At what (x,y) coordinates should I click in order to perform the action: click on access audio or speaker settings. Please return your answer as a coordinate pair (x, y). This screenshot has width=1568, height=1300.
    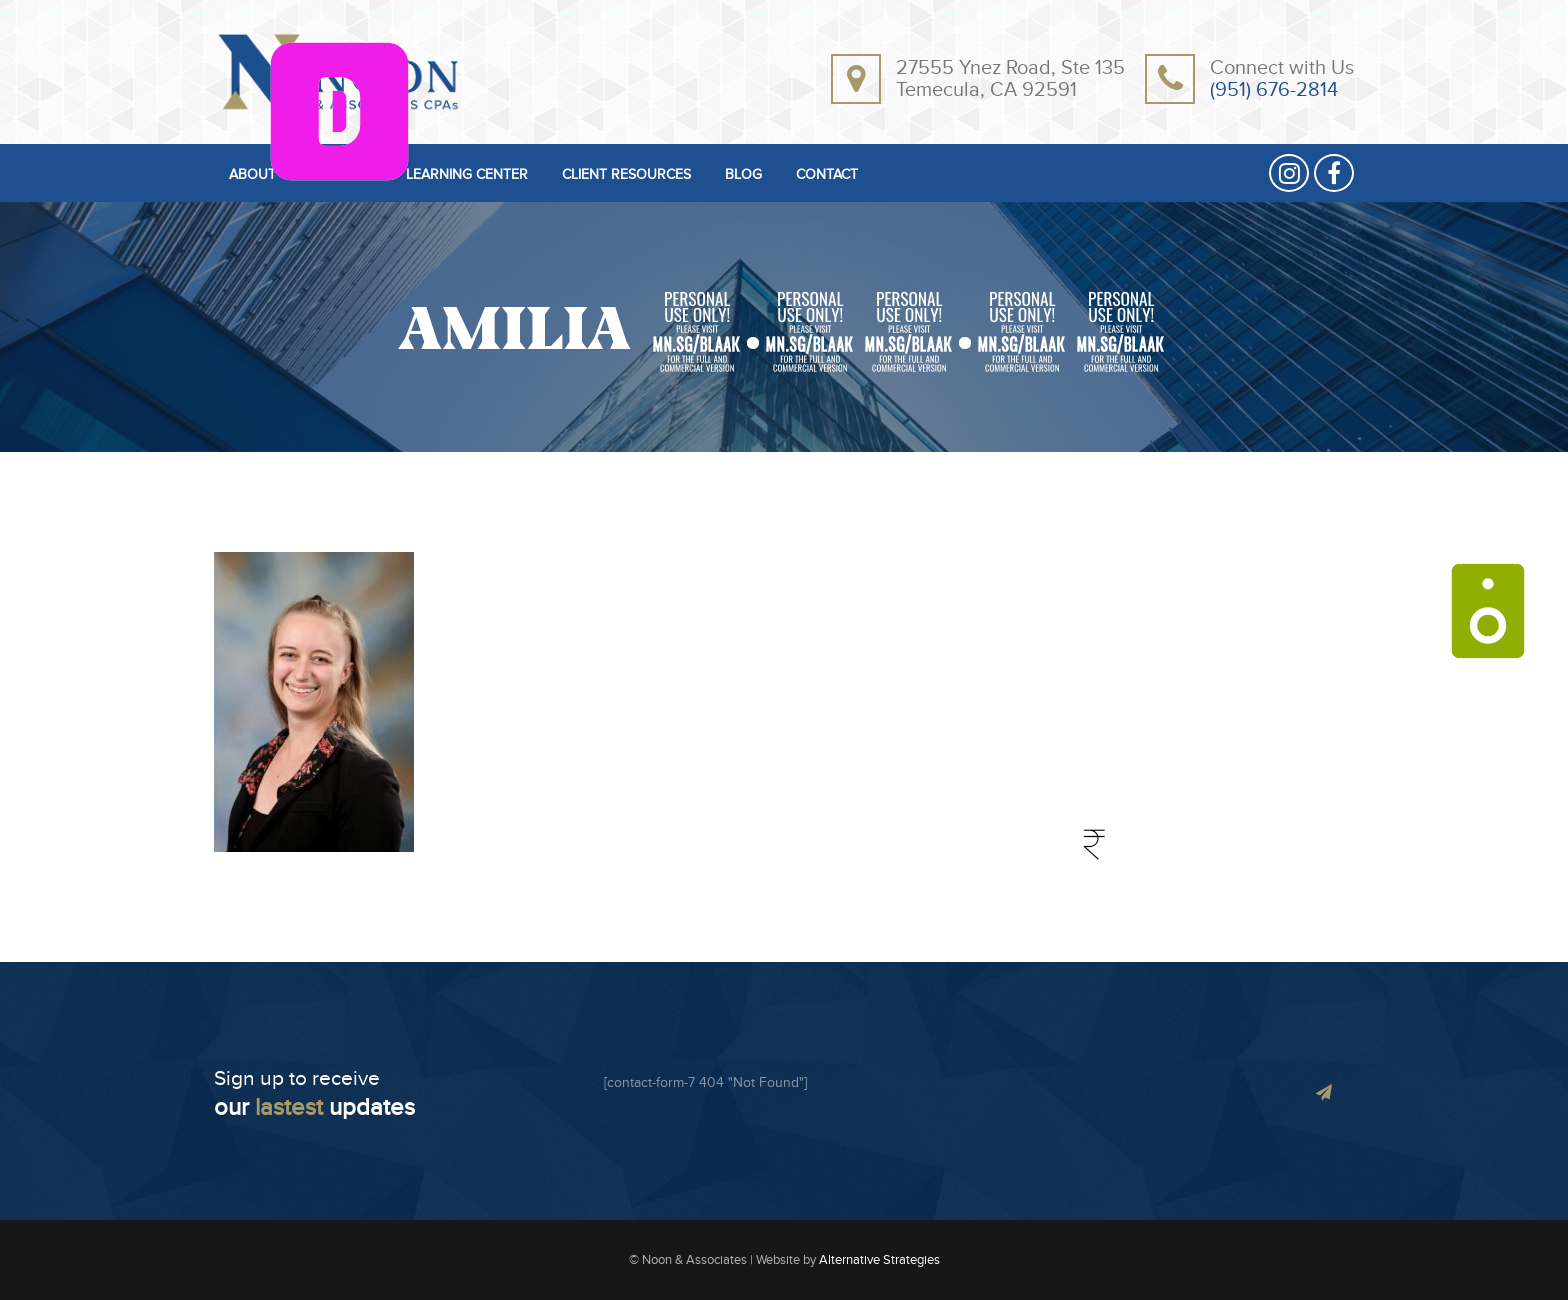
    Looking at the image, I should click on (1488, 611).